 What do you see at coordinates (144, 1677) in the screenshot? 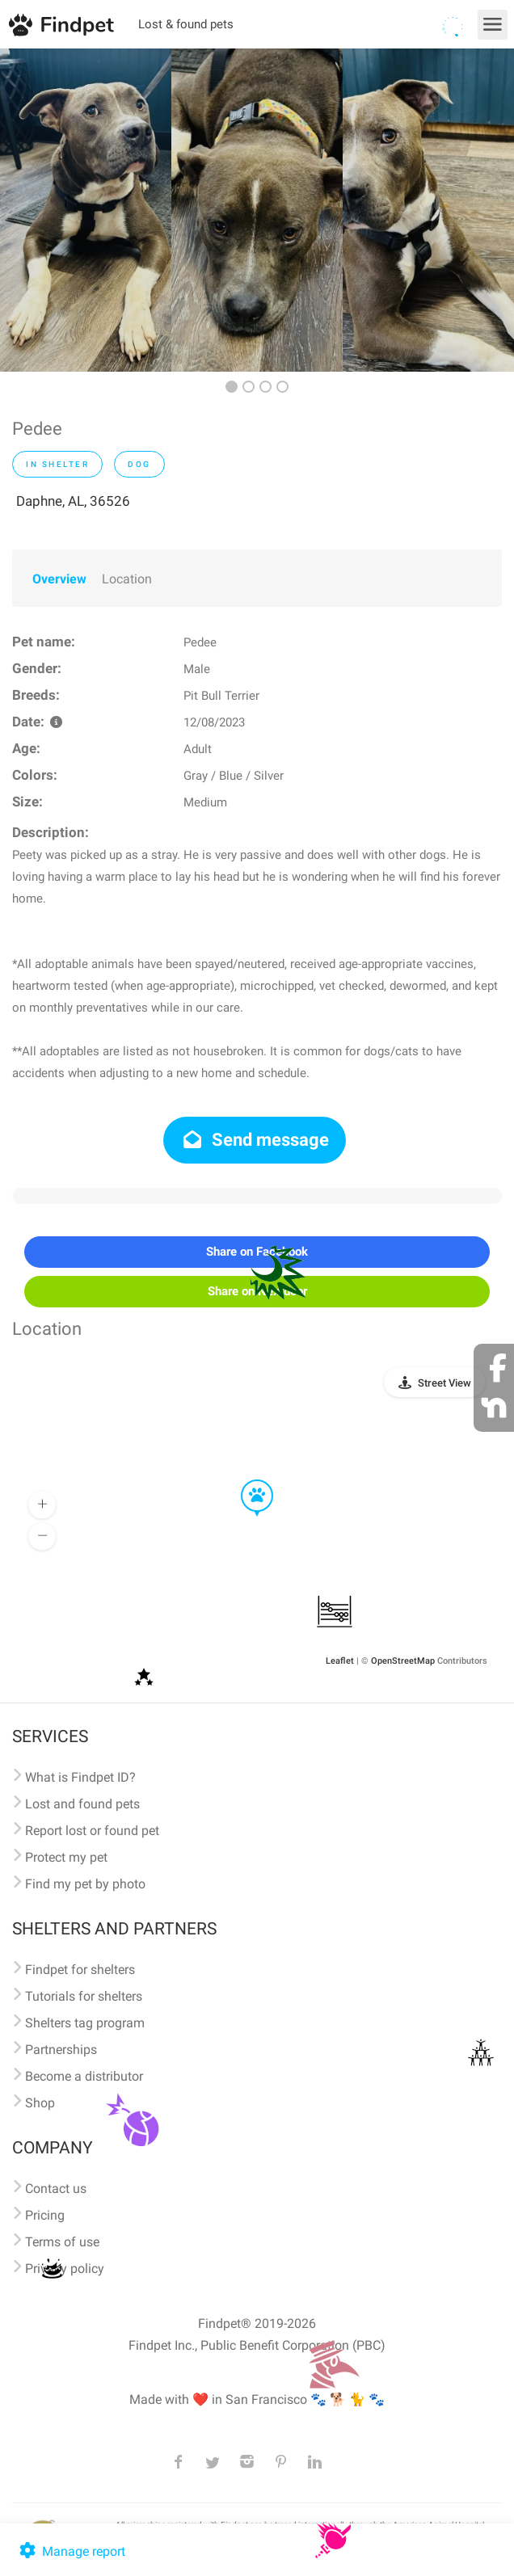
I see `view your ratings or reviews` at bounding box center [144, 1677].